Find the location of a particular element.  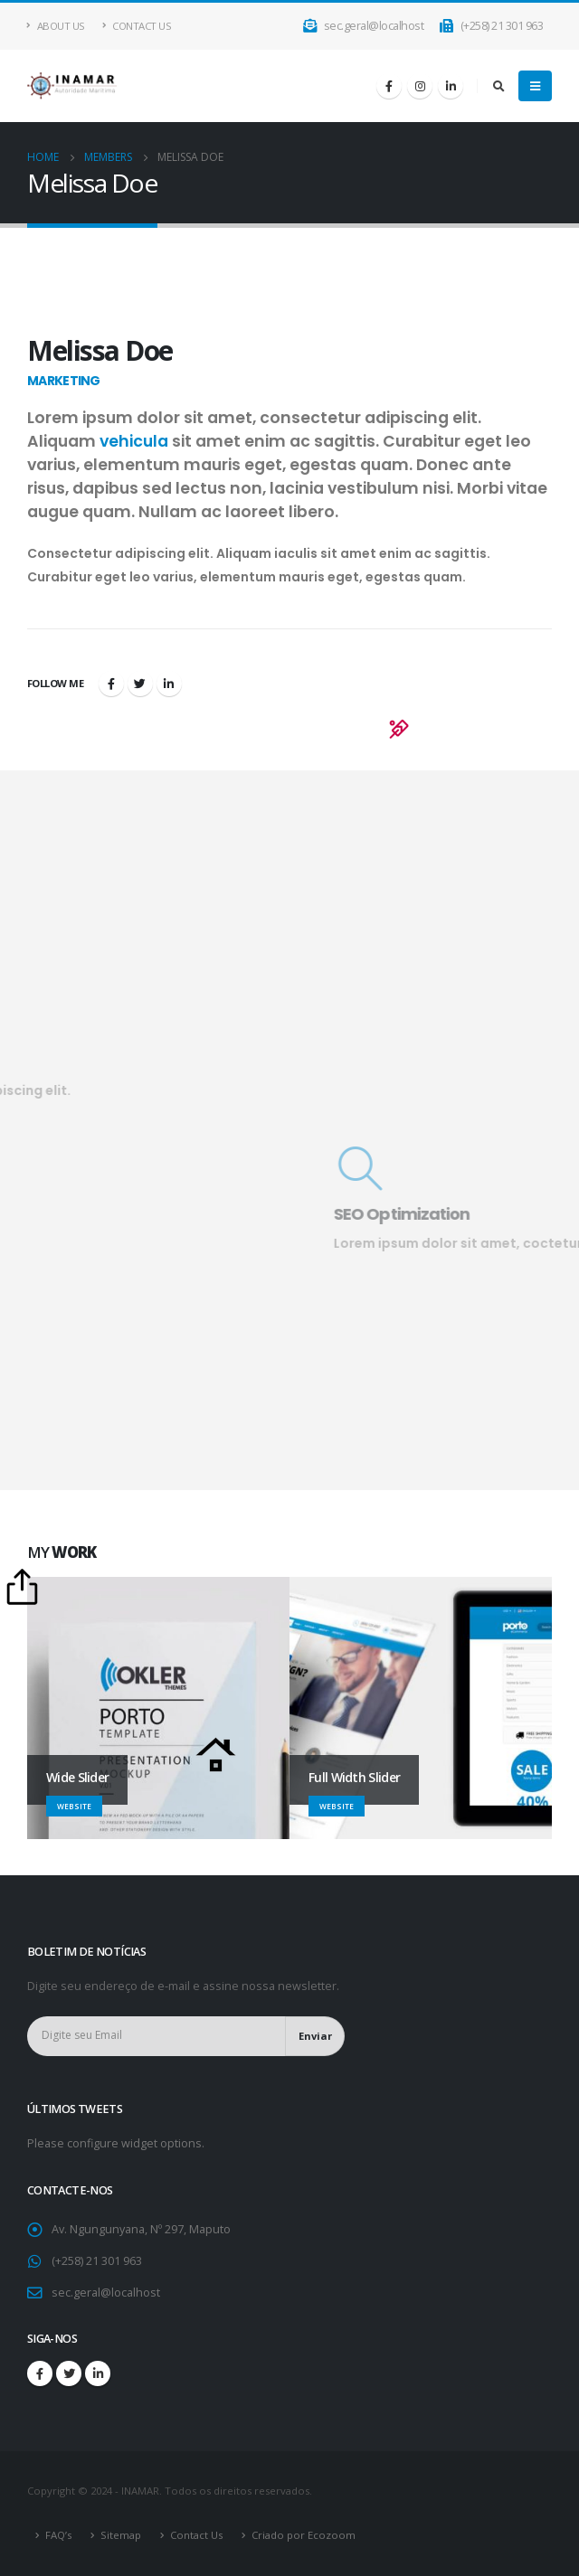

access cricket sports scores or content is located at coordinates (398, 729).